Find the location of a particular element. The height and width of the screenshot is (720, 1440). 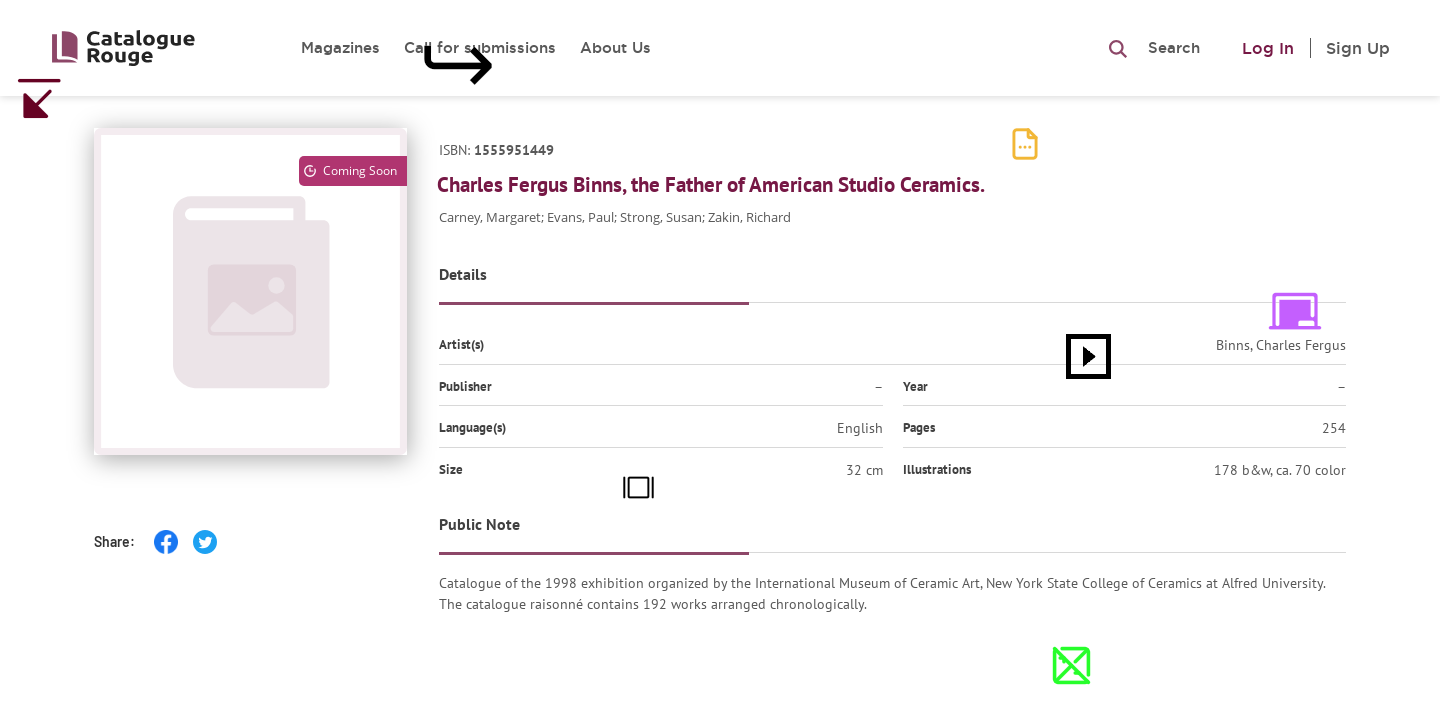

indent selected text or code is located at coordinates (458, 66).